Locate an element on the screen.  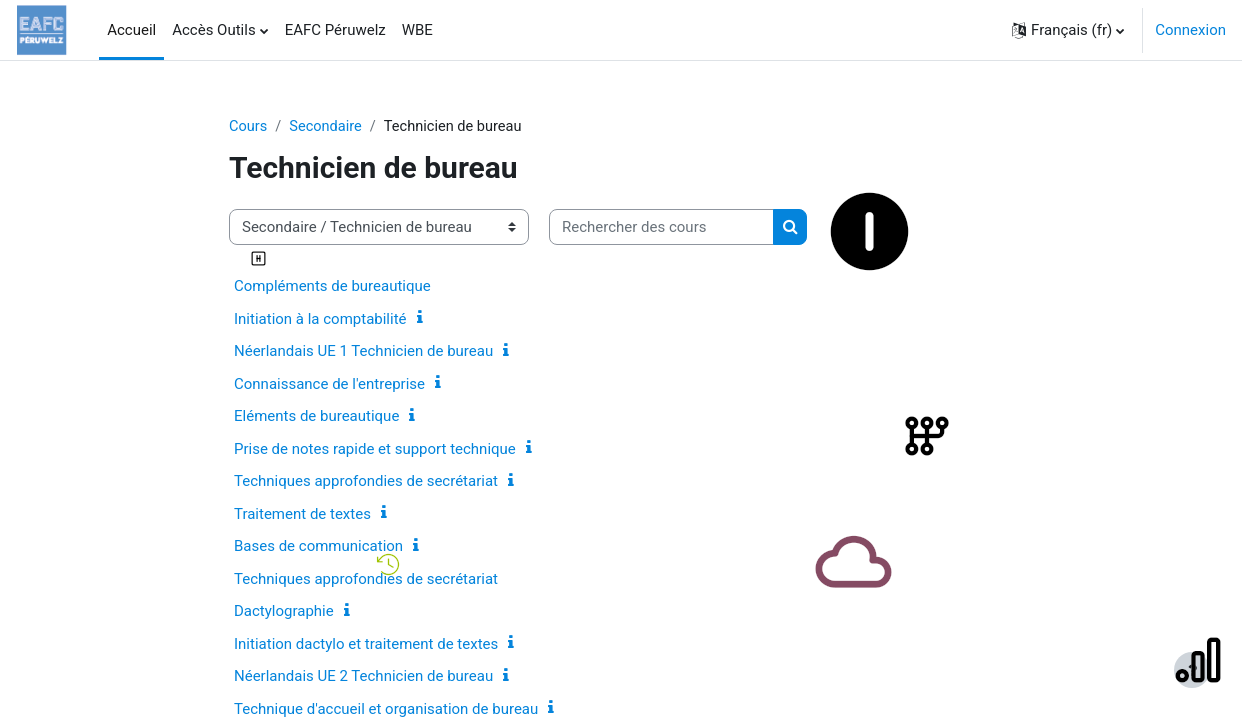
access cloud storage is located at coordinates (853, 563).